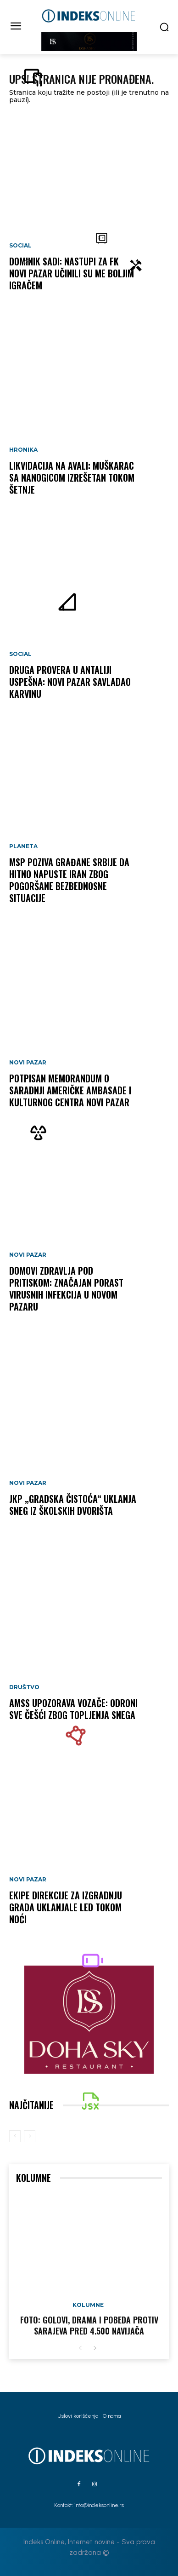 The image size is (178, 2576). I want to click on access fiscal host settings, so click(101, 238).